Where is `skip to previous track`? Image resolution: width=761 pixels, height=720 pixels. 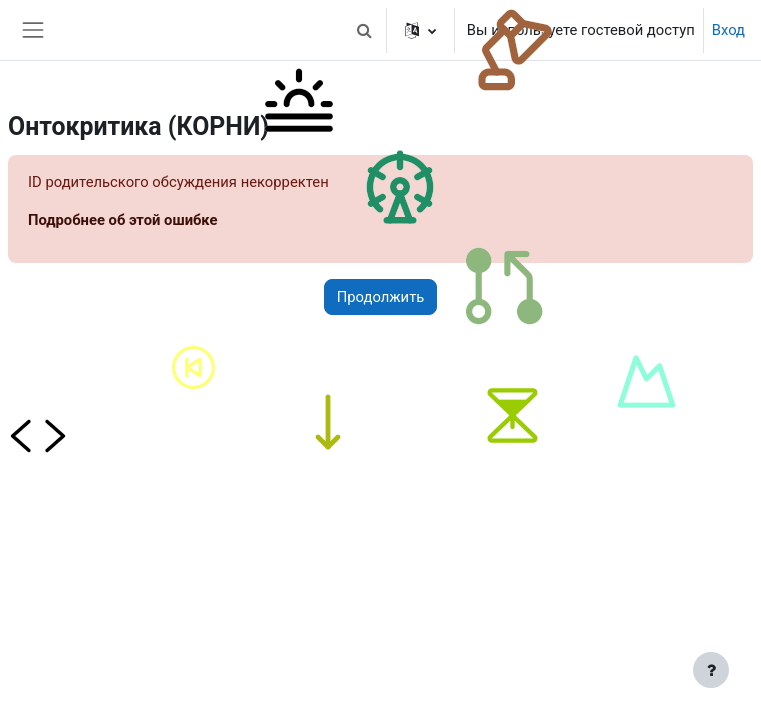 skip to previous track is located at coordinates (193, 367).